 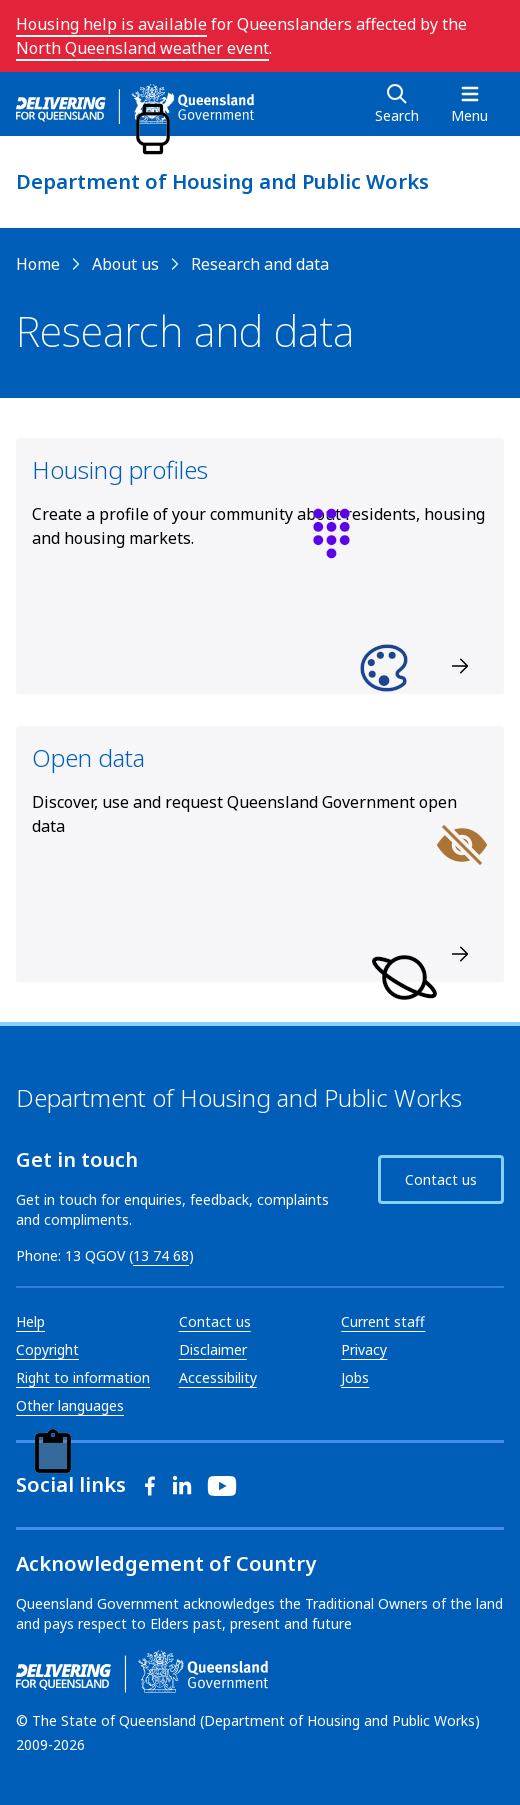 What do you see at coordinates (384, 668) in the screenshot?
I see `customize color or theme settings` at bounding box center [384, 668].